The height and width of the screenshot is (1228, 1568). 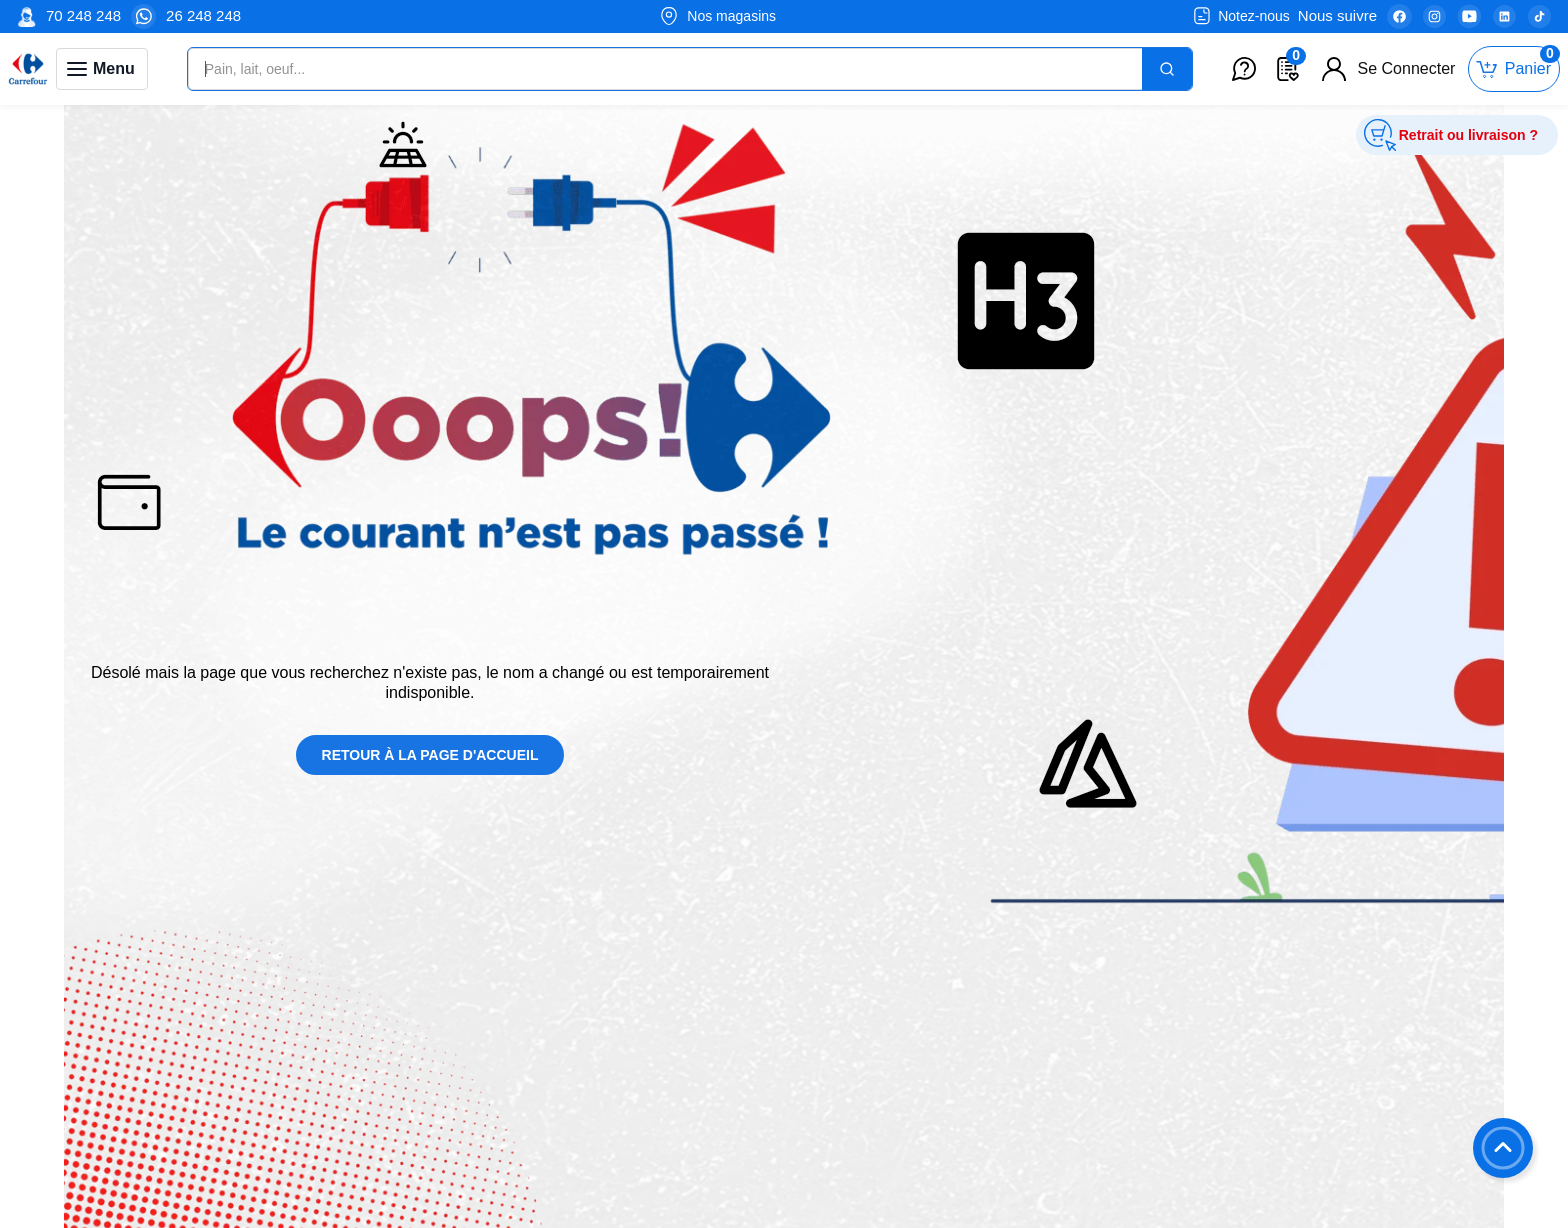 What do you see at coordinates (403, 147) in the screenshot?
I see `view solar energy or panel status` at bounding box center [403, 147].